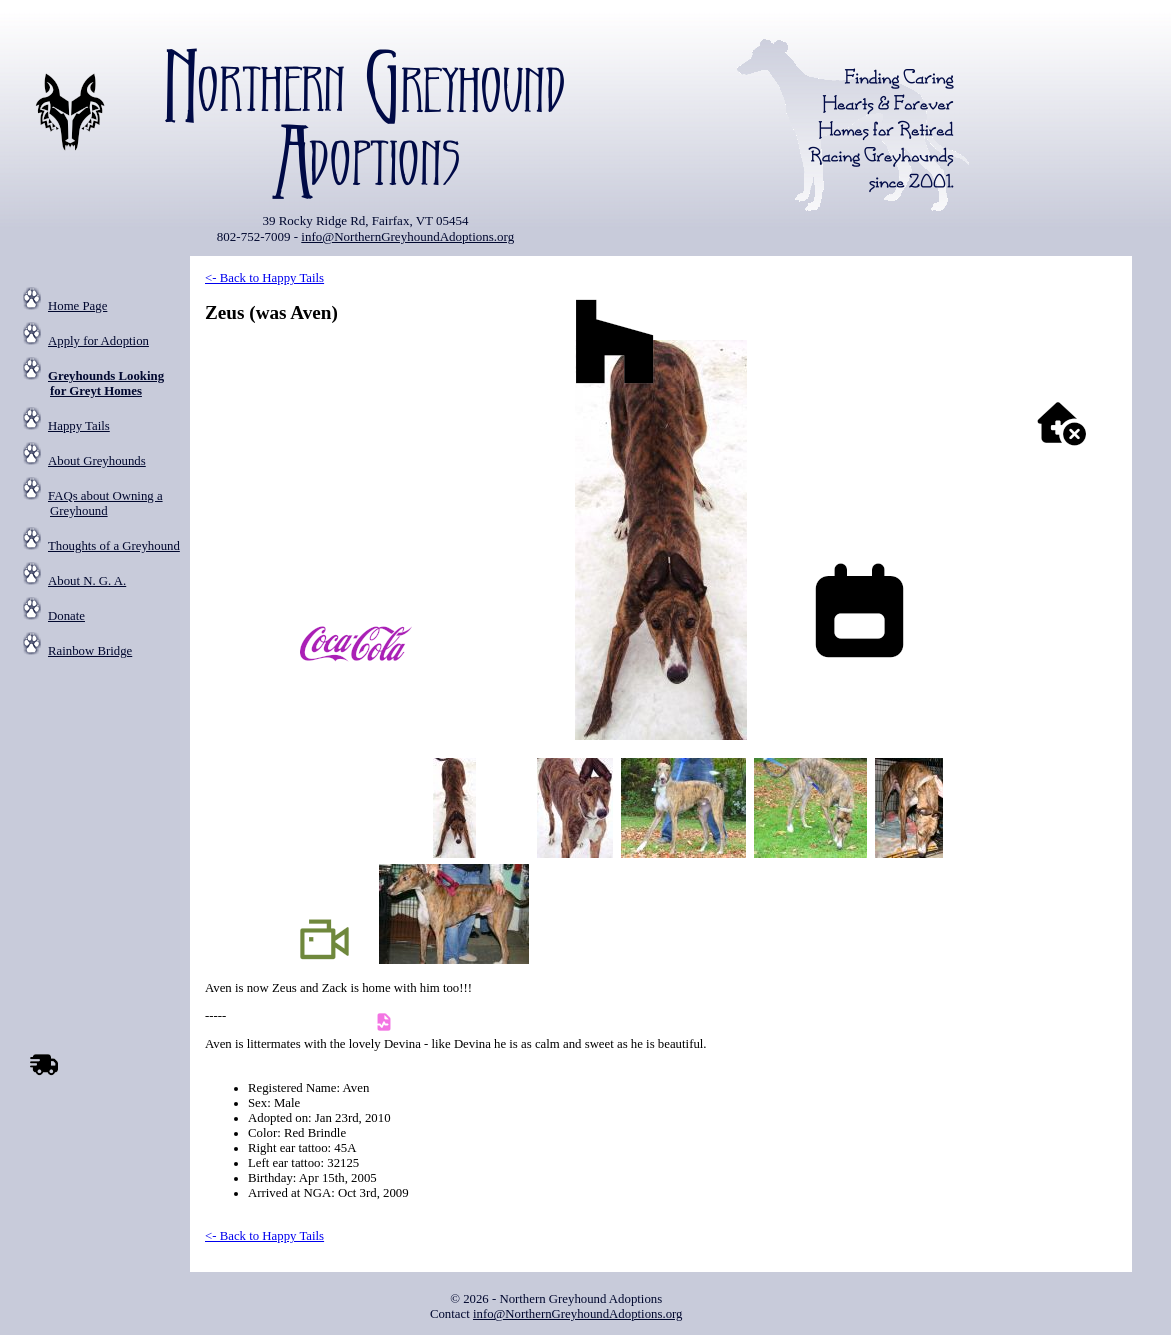 Image resolution: width=1171 pixels, height=1335 pixels. What do you see at coordinates (1060, 422) in the screenshot?
I see `medical facility or clinic unavailable` at bounding box center [1060, 422].